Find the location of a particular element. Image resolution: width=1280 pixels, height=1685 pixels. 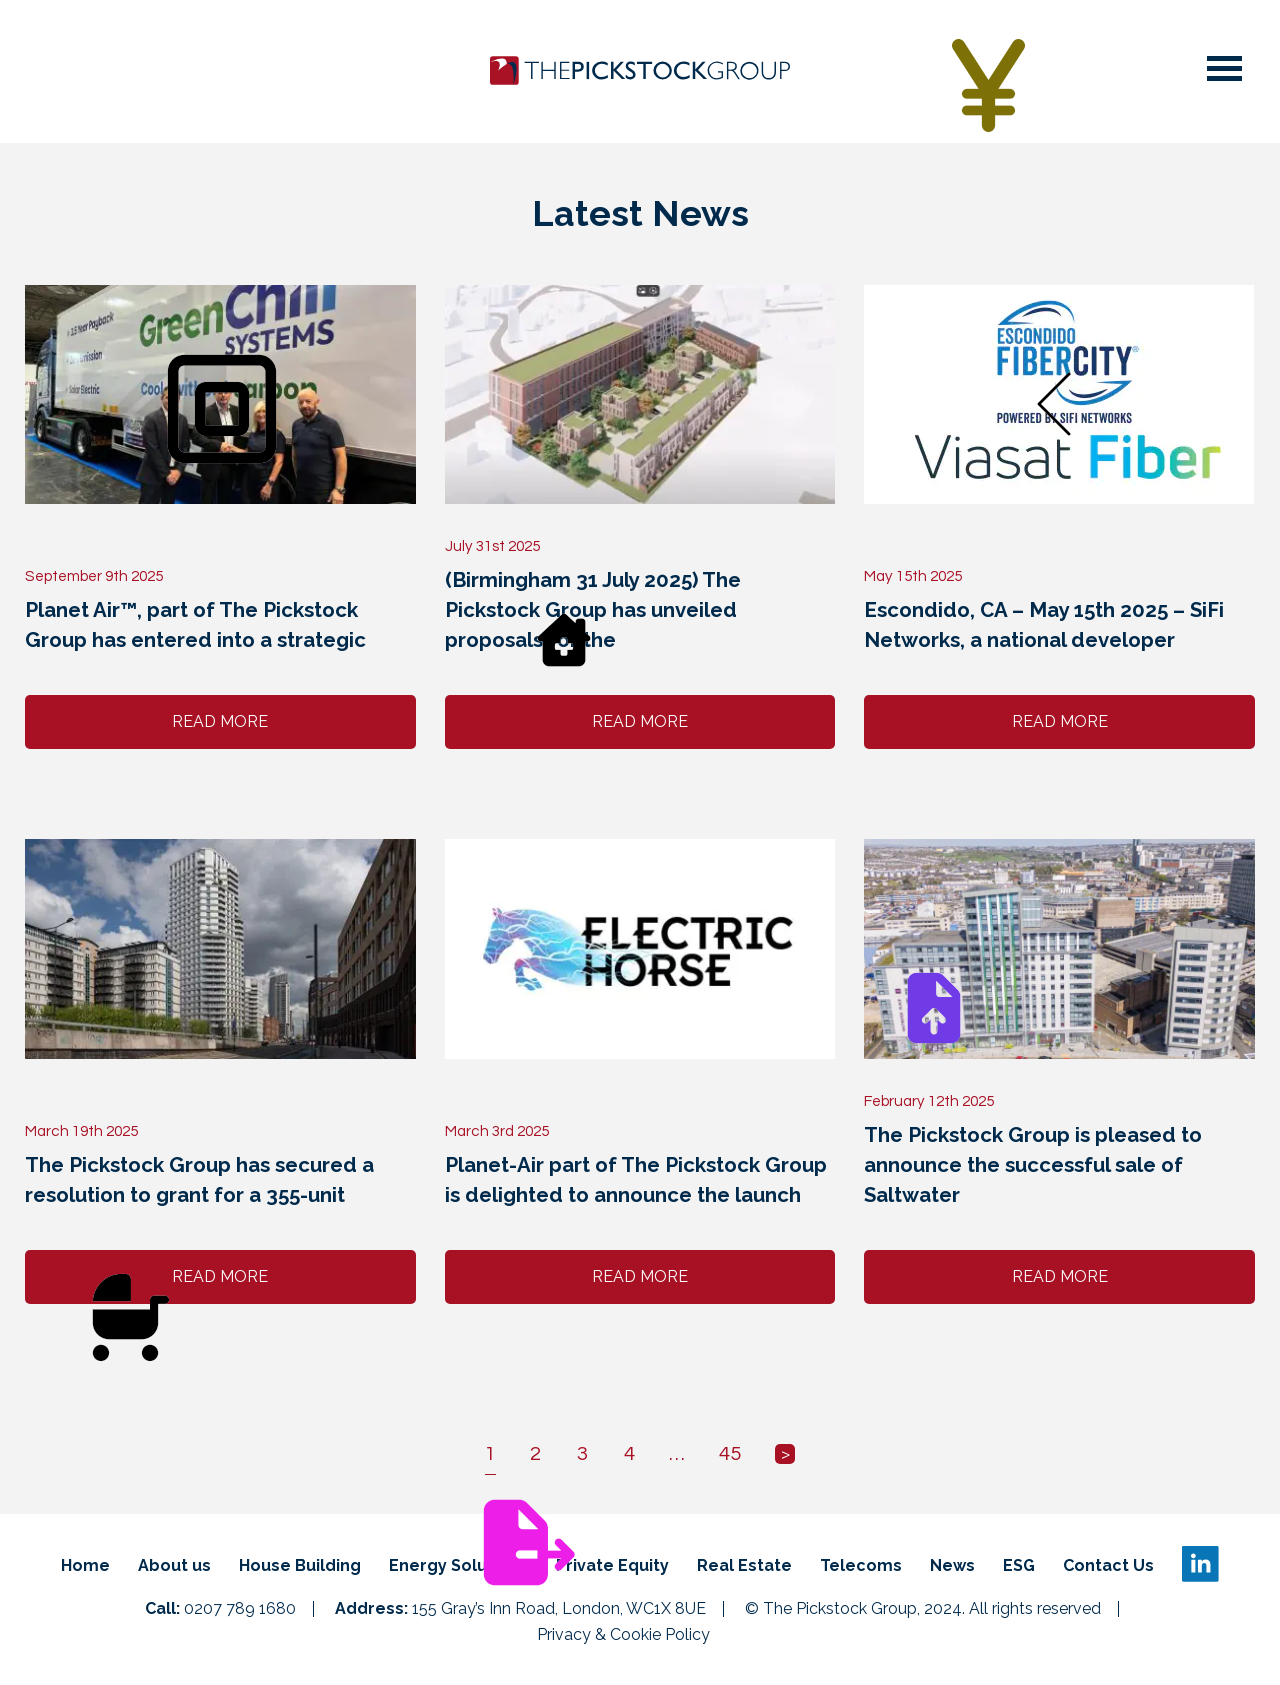

nested container or frame element is located at coordinates (222, 409).